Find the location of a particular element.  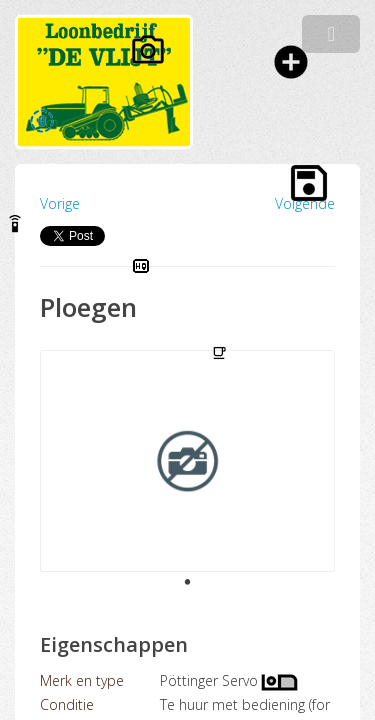

indicates high quality media or streaming option is located at coordinates (141, 266).